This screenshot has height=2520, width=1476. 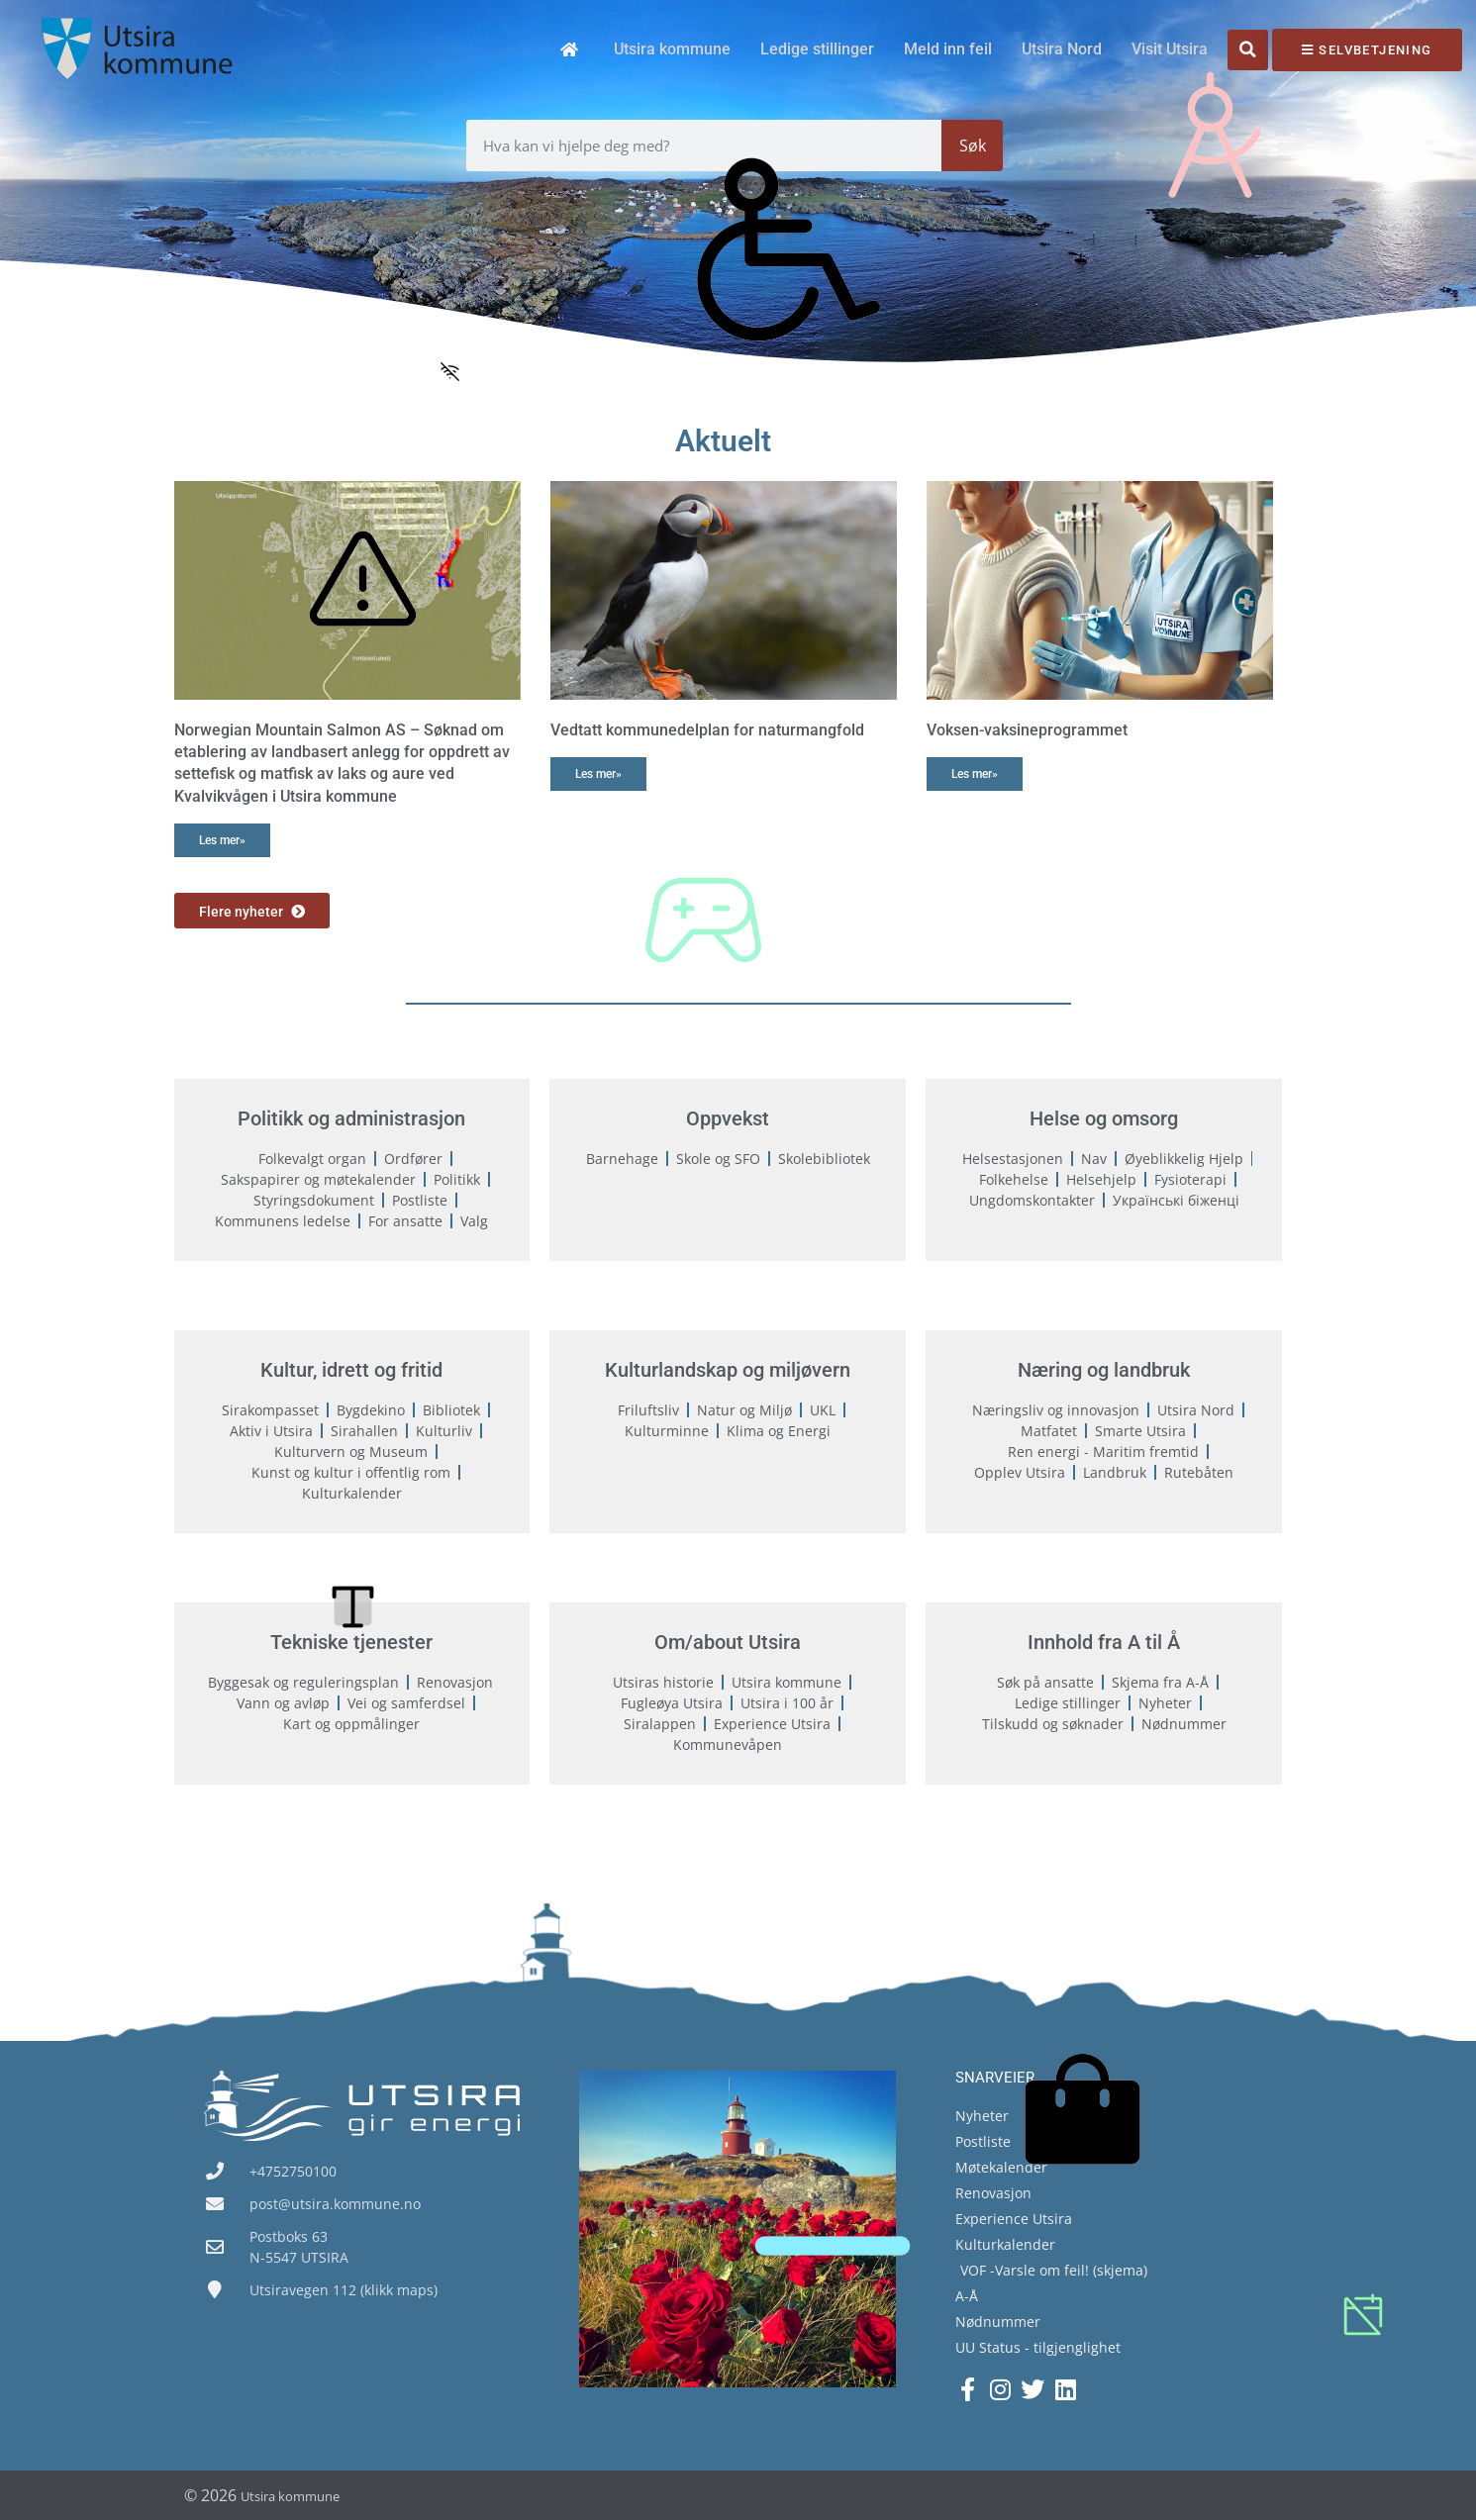 I want to click on remove an item from a list or cart, so click(x=833, y=2246).